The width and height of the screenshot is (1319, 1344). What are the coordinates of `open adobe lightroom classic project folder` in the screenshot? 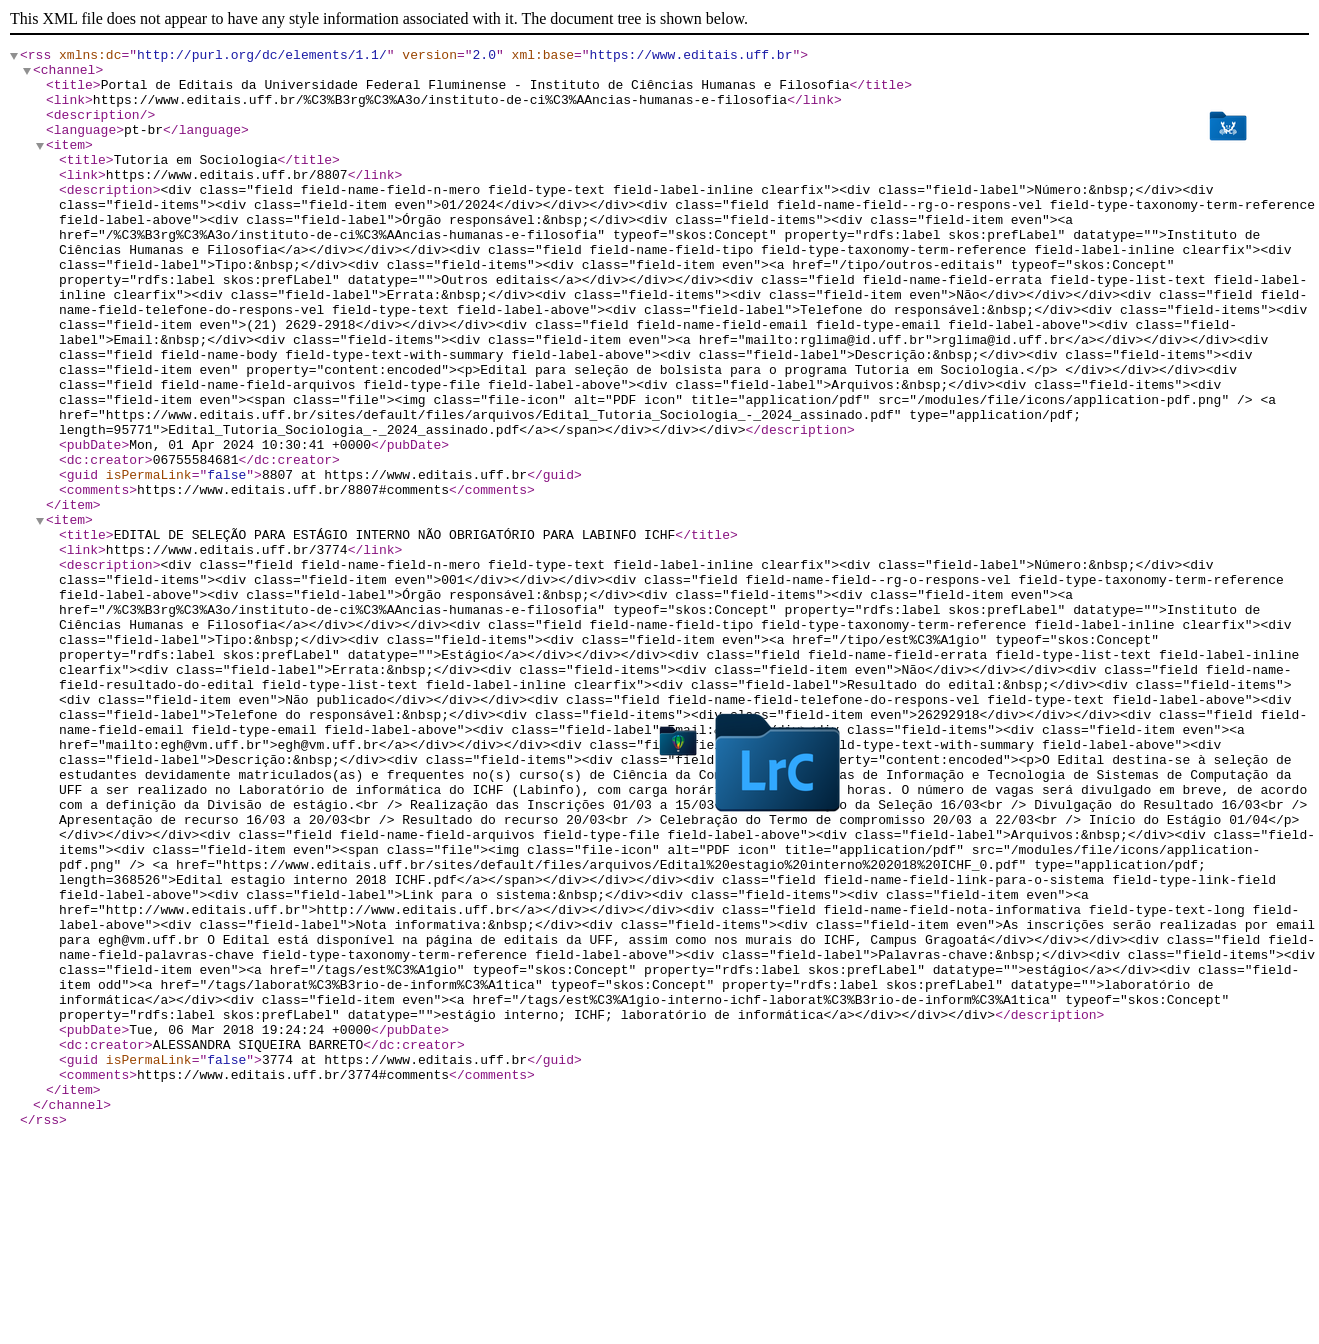 It's located at (777, 766).